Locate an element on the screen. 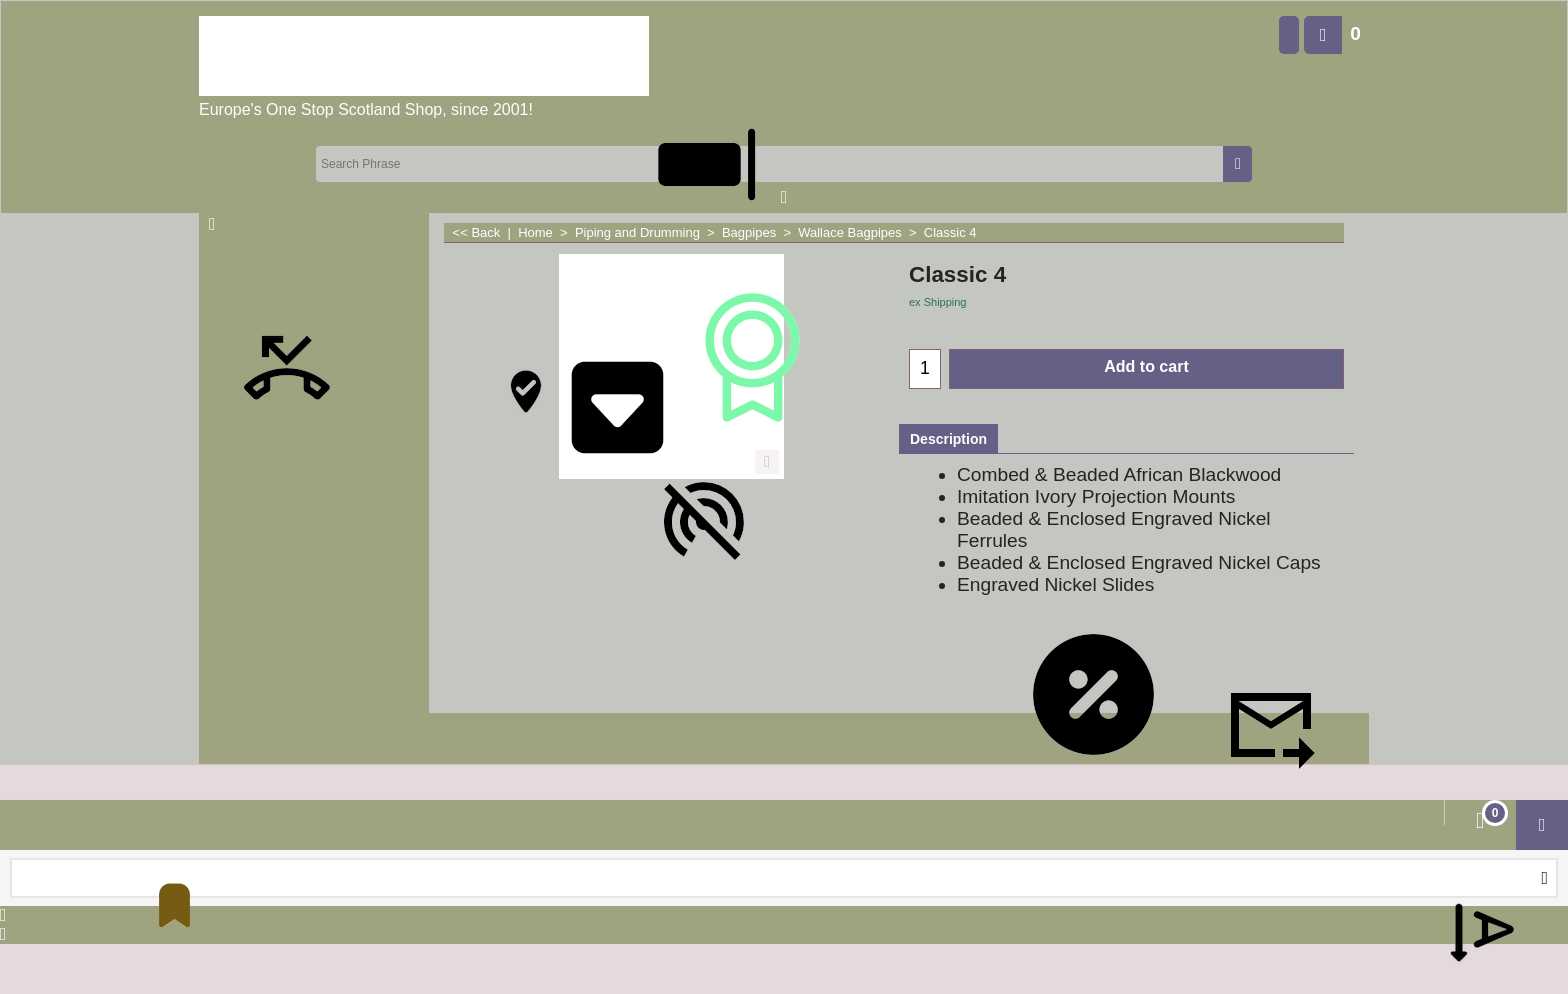 Image resolution: width=1568 pixels, height=994 pixels. expand dropdown menu is located at coordinates (617, 407).